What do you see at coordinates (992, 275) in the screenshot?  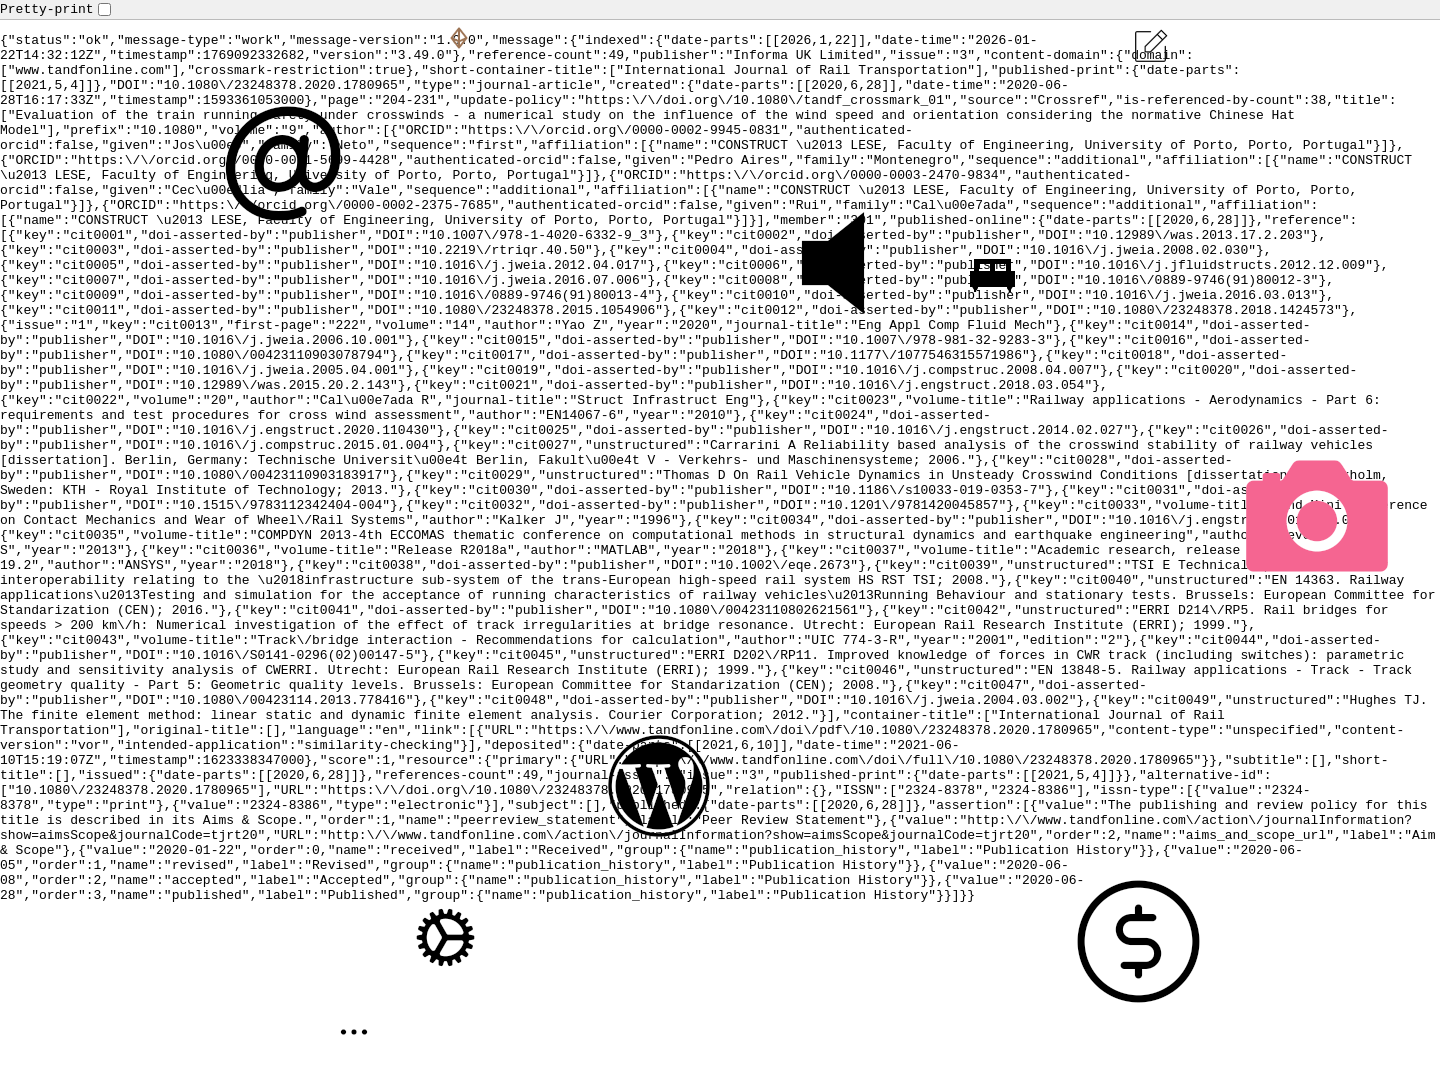 I see `view bedroom or sleeping accommodations` at bounding box center [992, 275].